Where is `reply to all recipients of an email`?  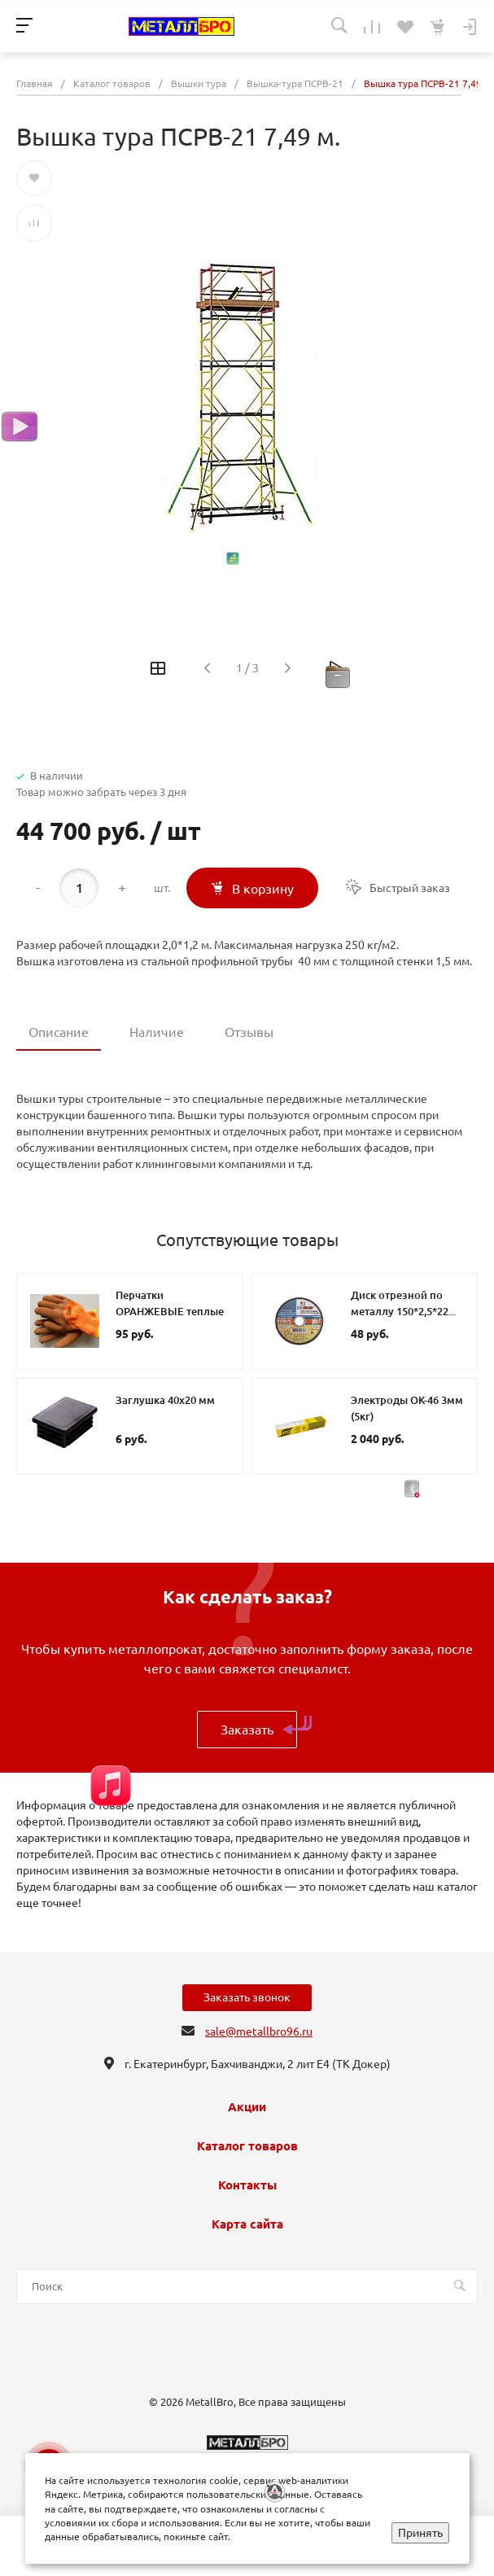
reply to all recipients of an email is located at coordinates (297, 1723).